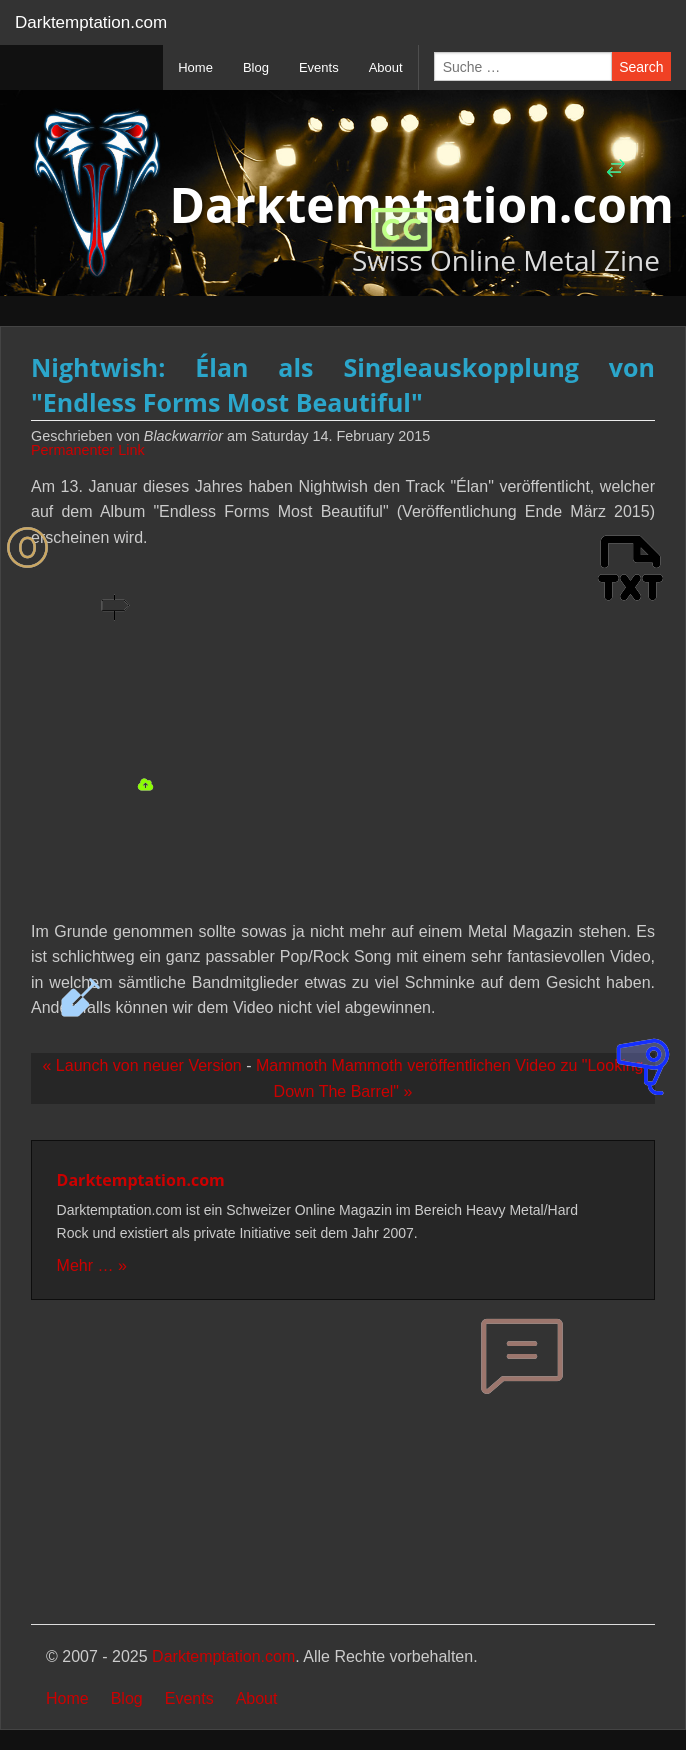 The height and width of the screenshot is (1750, 686). Describe the element at coordinates (401, 229) in the screenshot. I see `enable closed captions for video content` at that location.